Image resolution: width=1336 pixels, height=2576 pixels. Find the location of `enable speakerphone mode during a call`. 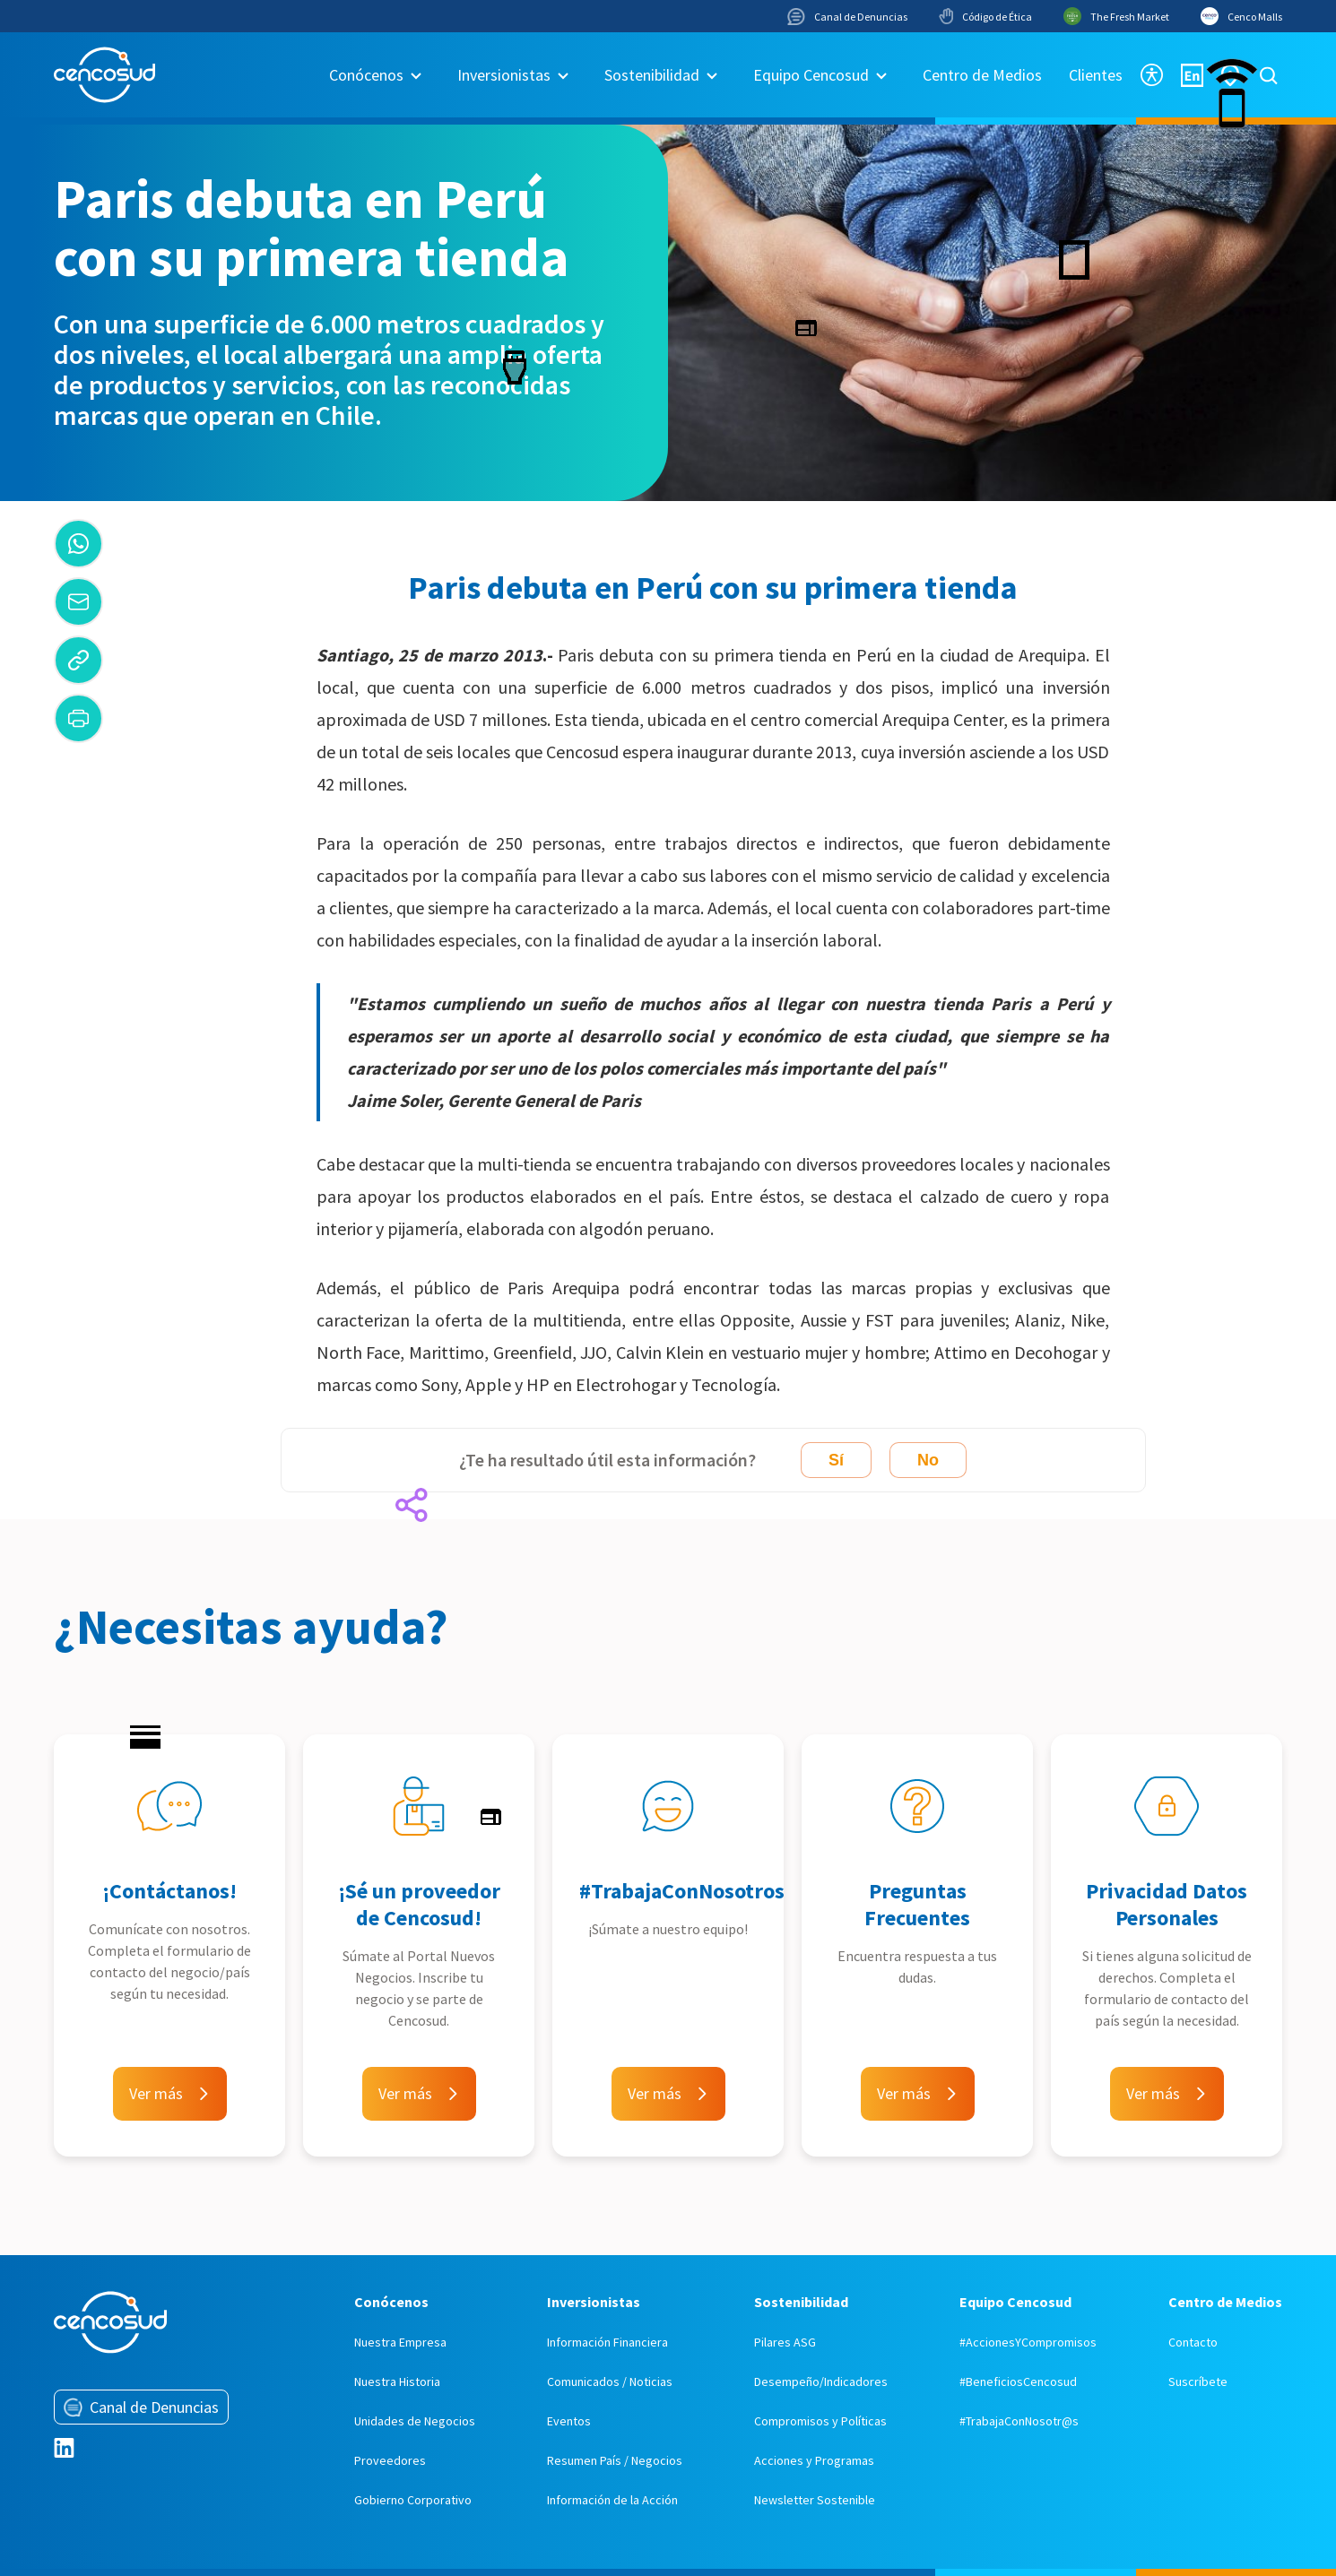

enable speakerphone mode during a call is located at coordinates (1232, 95).